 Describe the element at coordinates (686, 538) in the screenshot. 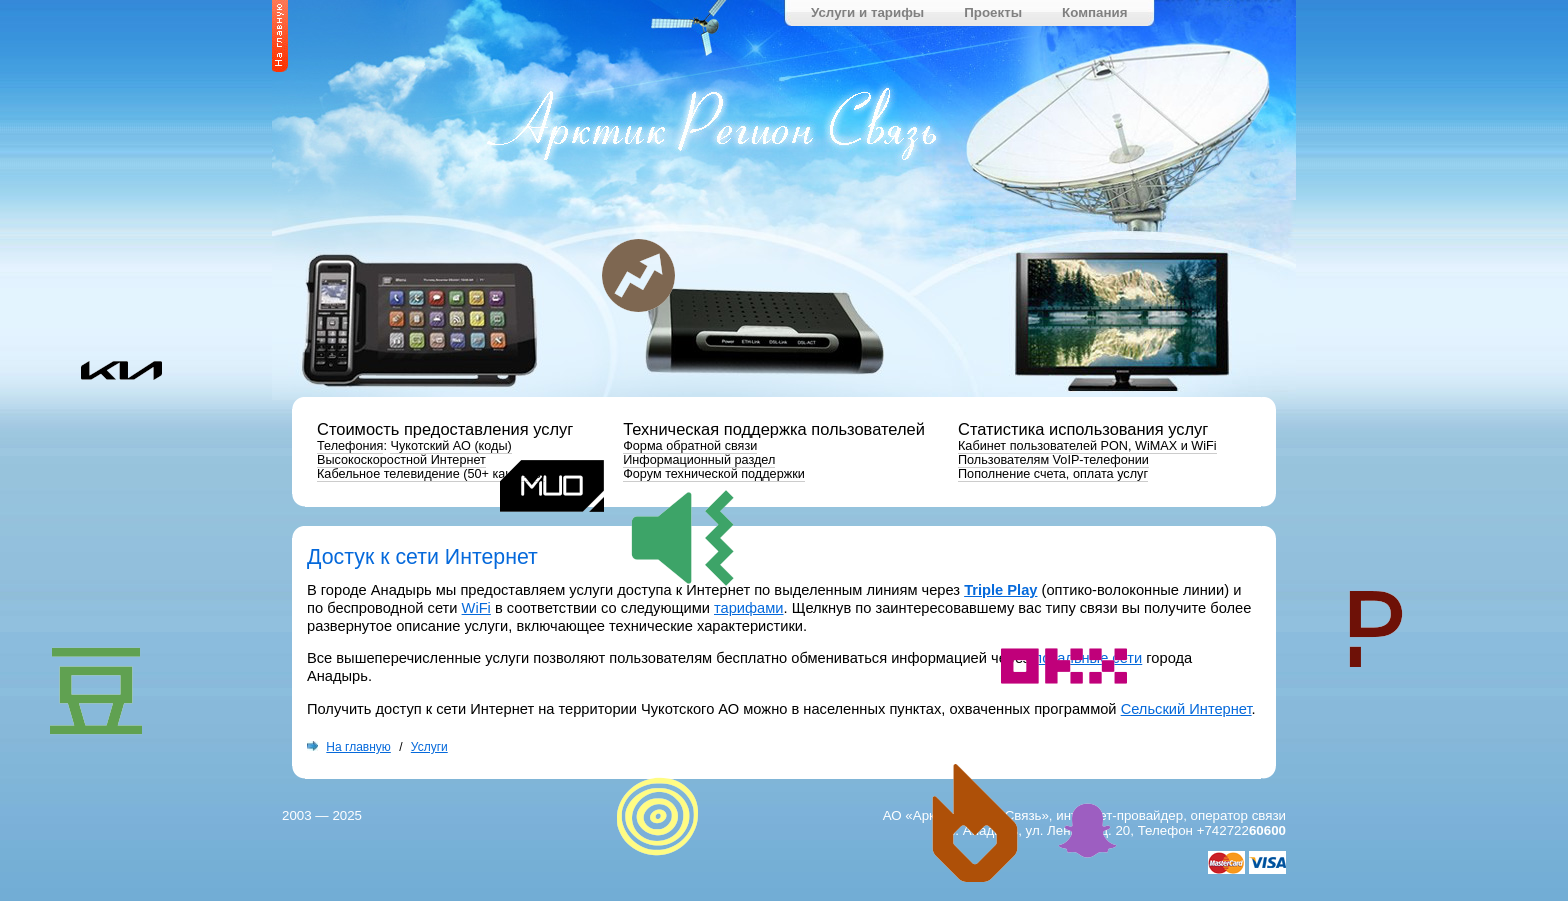

I see `set device to vibrate mode` at that location.